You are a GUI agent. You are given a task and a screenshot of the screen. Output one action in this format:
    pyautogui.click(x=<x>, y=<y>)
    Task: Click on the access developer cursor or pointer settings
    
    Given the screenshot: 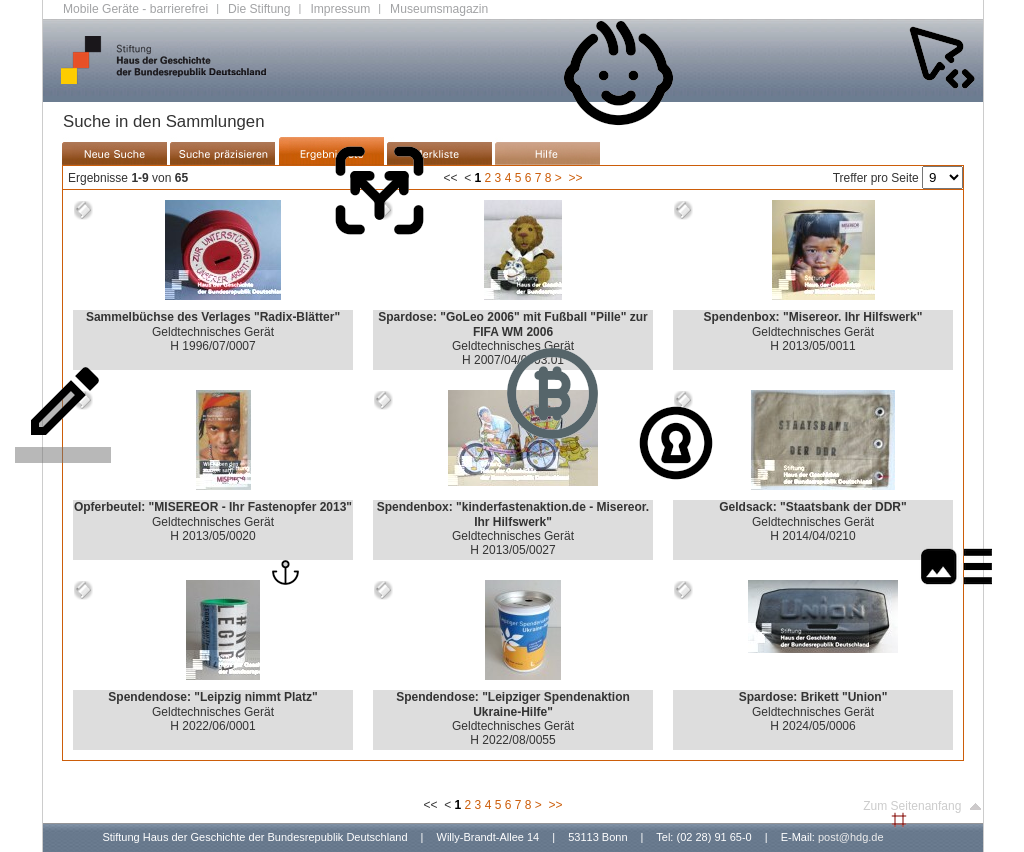 What is the action you would take?
    pyautogui.click(x=939, y=56)
    